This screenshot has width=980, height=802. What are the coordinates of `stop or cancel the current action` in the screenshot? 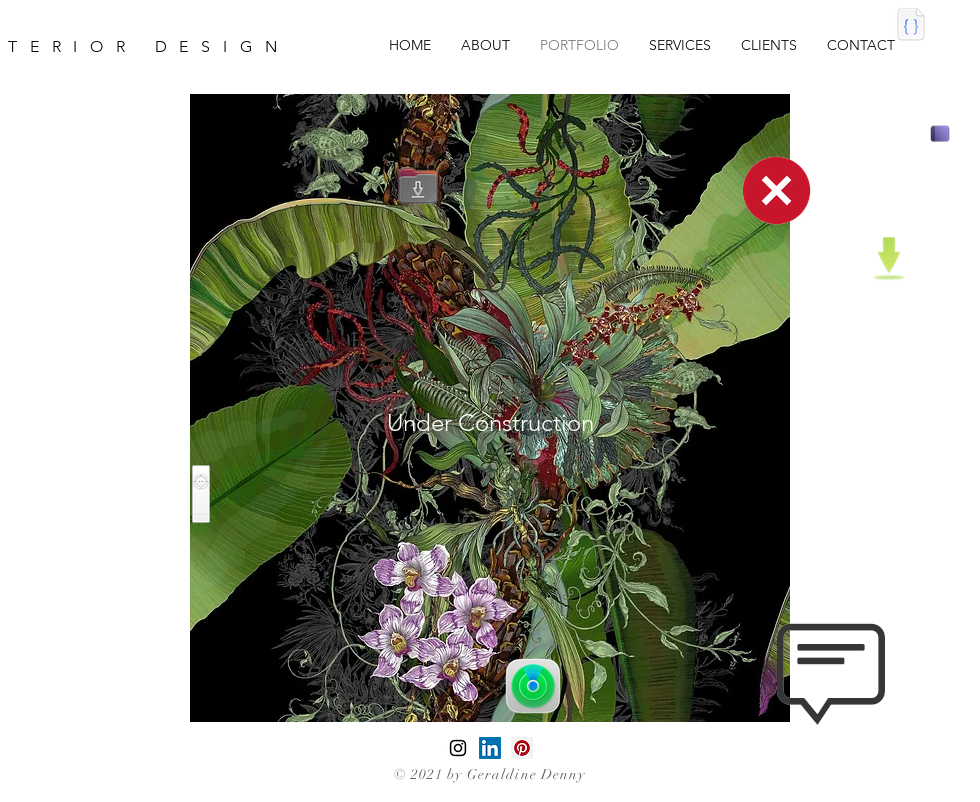 It's located at (776, 190).